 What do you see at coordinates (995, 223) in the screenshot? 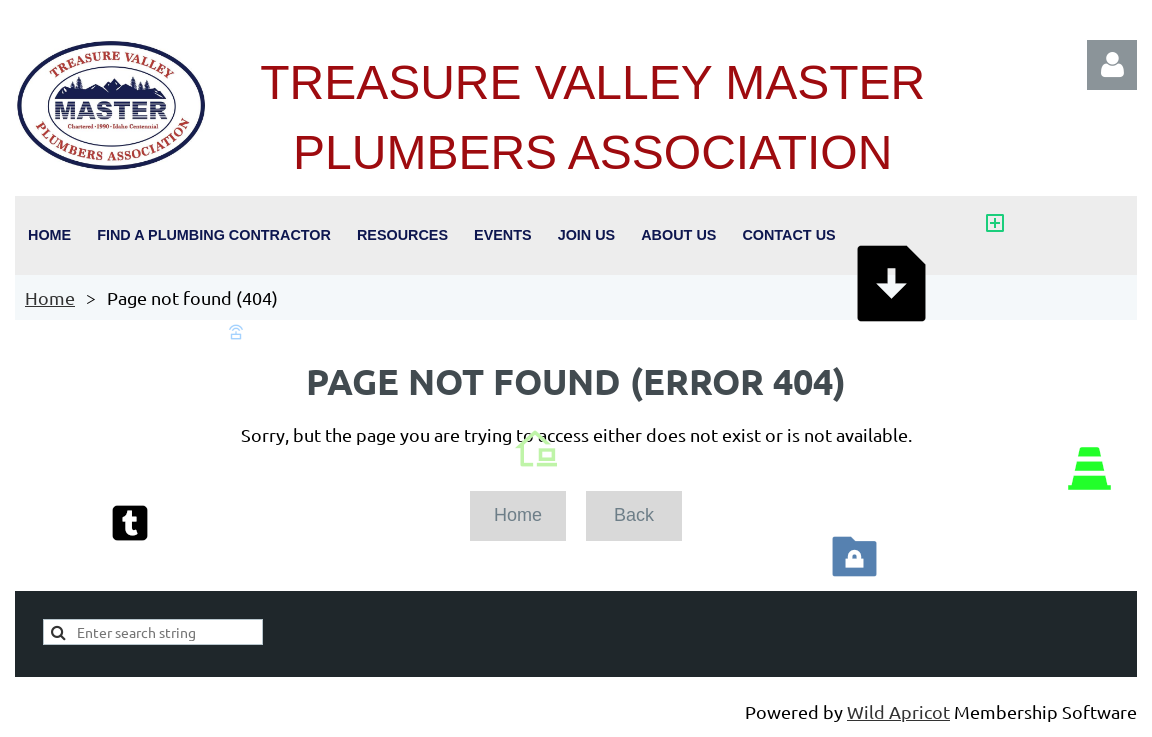
I see `add a new item or create new content` at bounding box center [995, 223].